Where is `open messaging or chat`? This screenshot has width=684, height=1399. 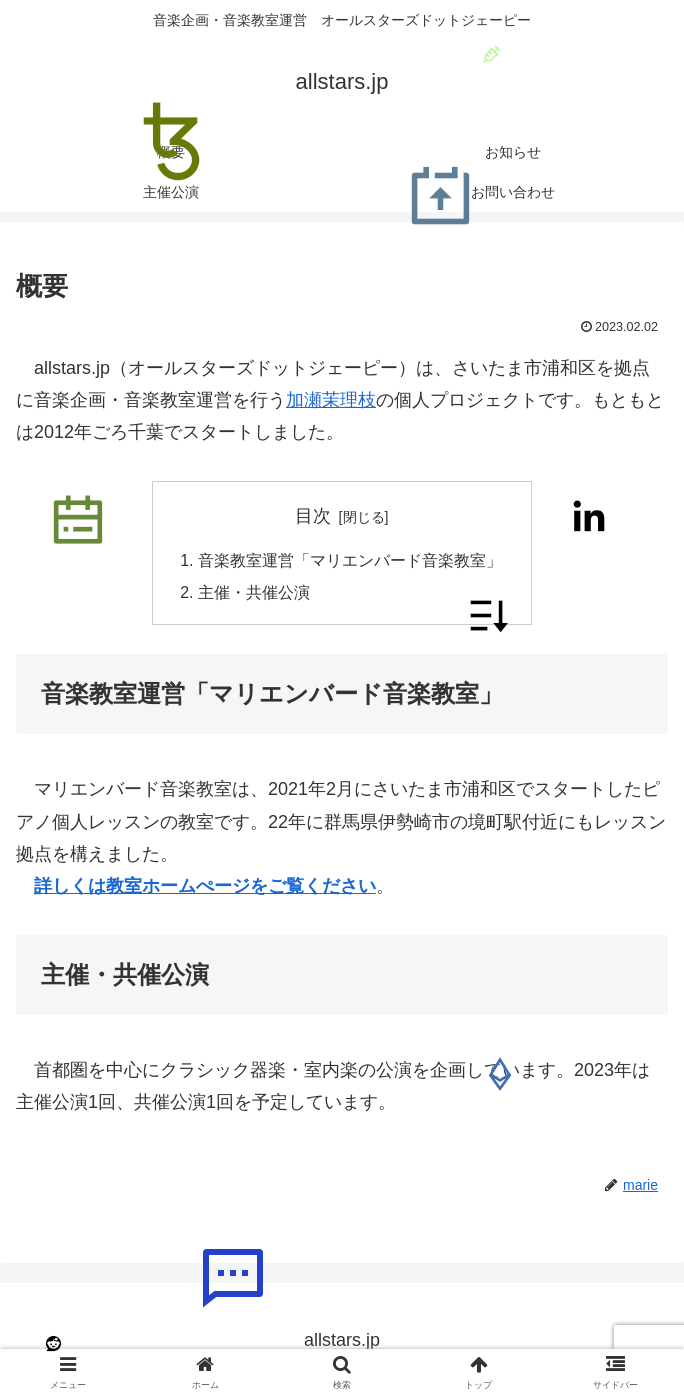
open messaging or chat is located at coordinates (233, 1276).